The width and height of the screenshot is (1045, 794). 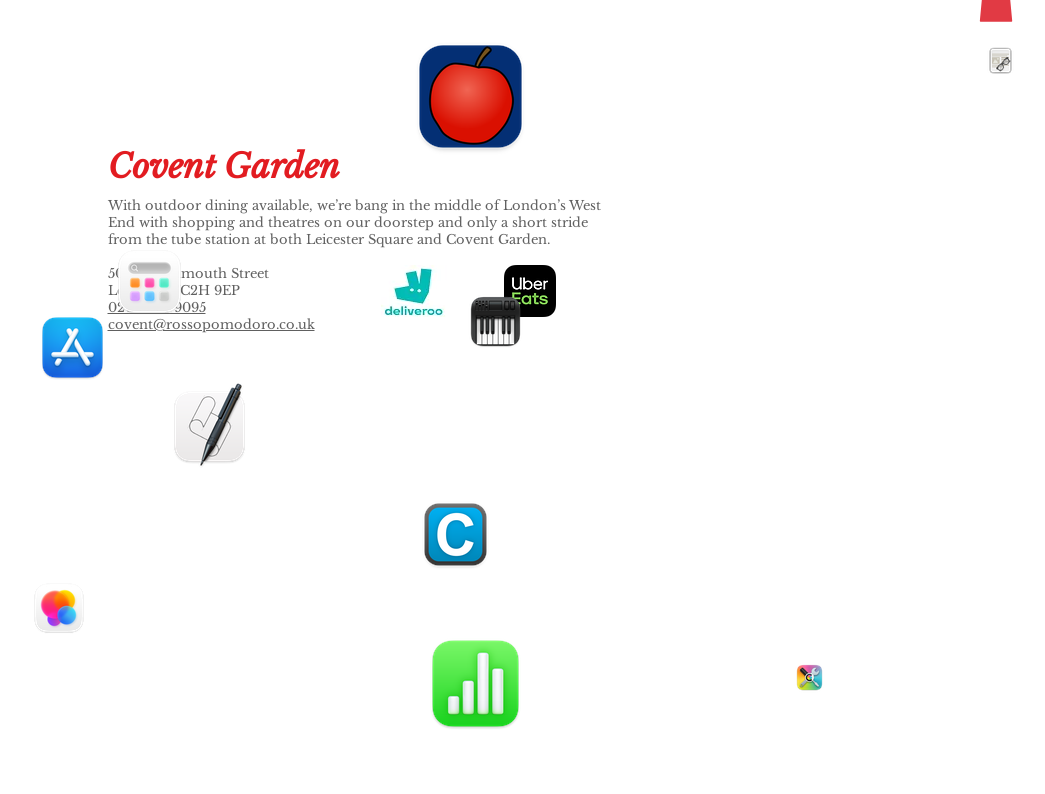 What do you see at coordinates (455, 534) in the screenshot?
I see `launch the cemu wii u emulator` at bounding box center [455, 534].